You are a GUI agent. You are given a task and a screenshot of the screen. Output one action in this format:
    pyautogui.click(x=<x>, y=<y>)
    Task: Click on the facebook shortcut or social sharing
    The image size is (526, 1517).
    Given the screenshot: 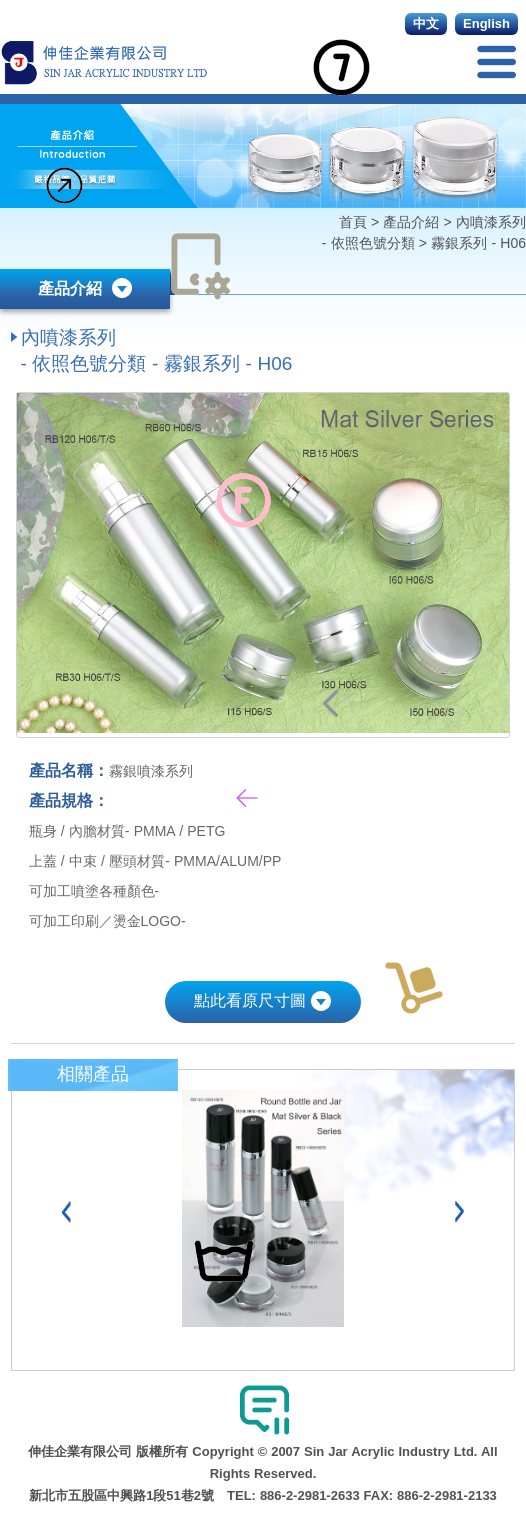 What is the action you would take?
    pyautogui.click(x=243, y=500)
    